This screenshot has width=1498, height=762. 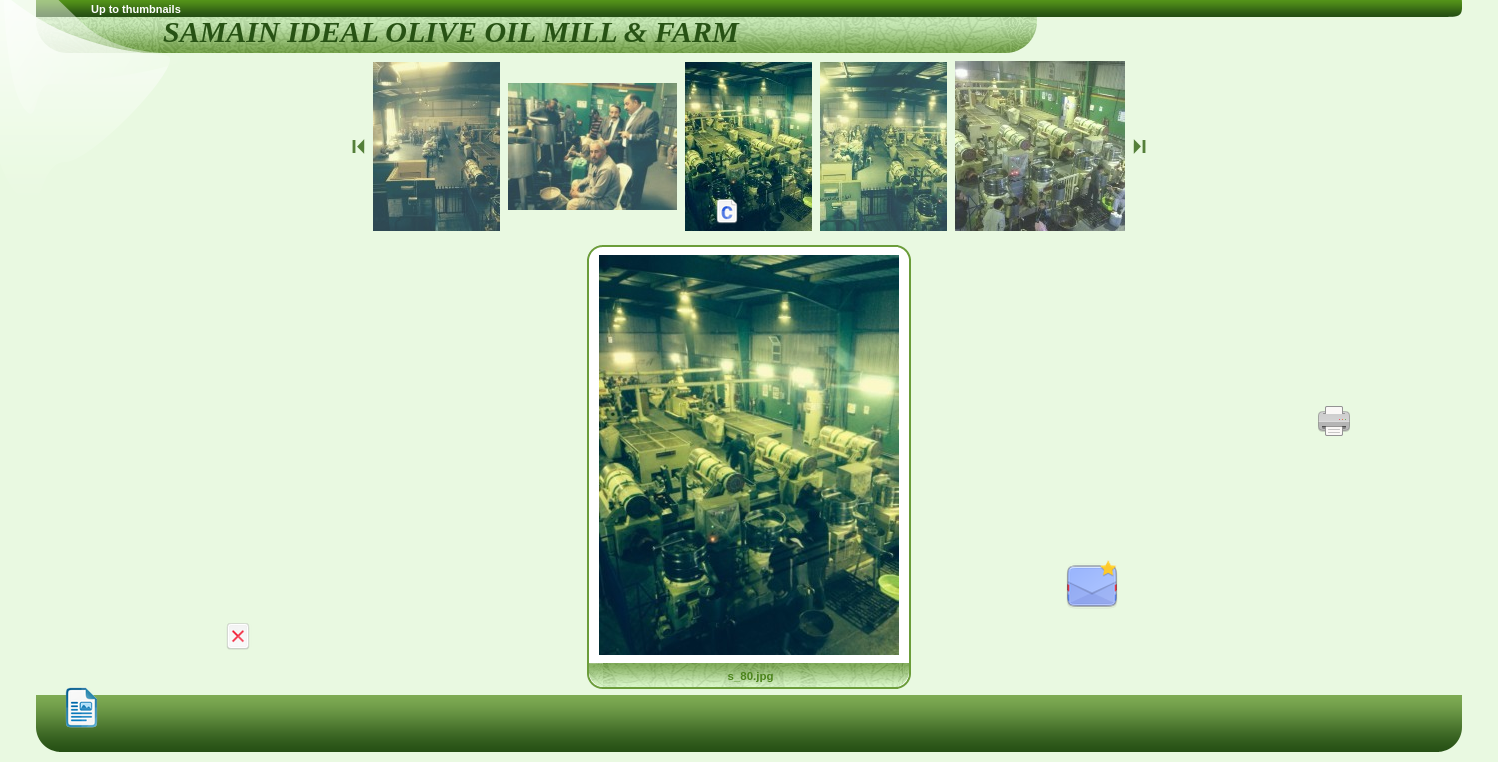 I want to click on mark email as unread, so click(x=1092, y=586).